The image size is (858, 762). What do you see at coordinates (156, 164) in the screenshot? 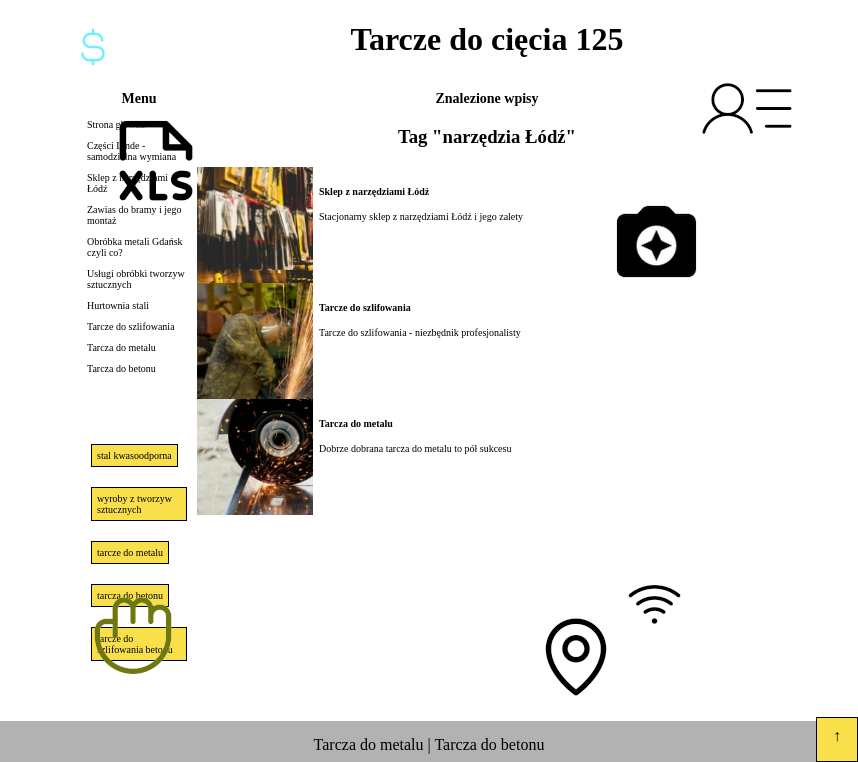
I see `open or view an Excel spreadsheet file` at bounding box center [156, 164].